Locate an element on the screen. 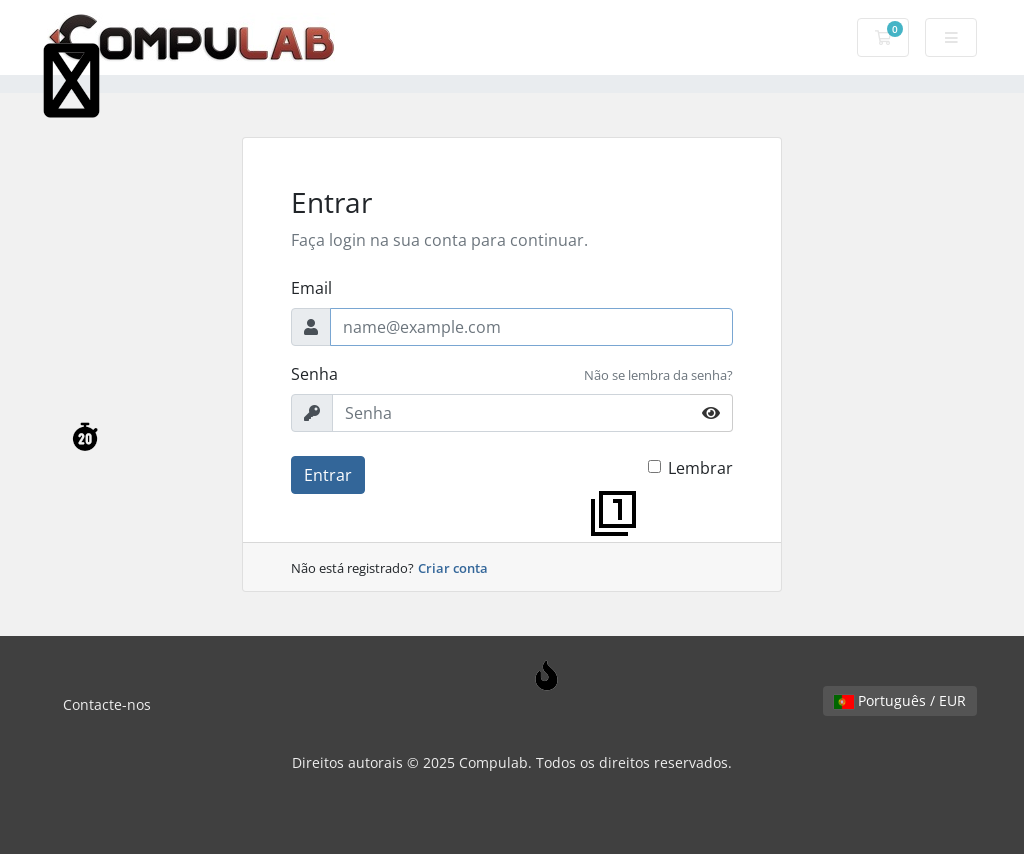 This screenshot has height=854, width=1024. set a 20-second timer is located at coordinates (85, 437).